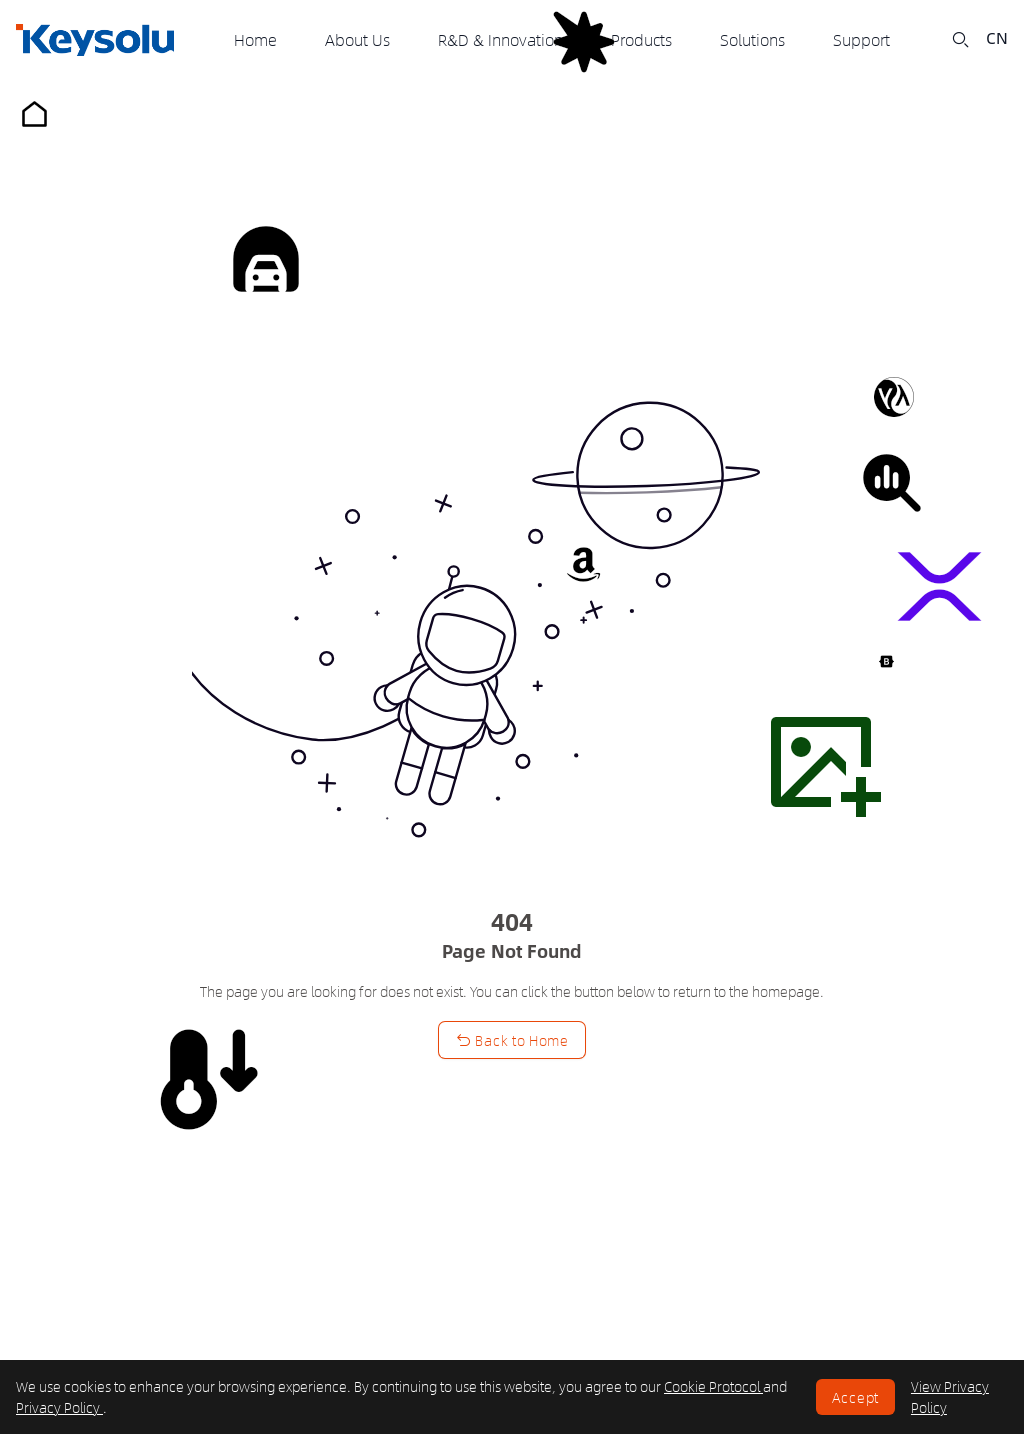  What do you see at coordinates (939, 586) in the screenshot?
I see `xrp cryptocurrency logo` at bounding box center [939, 586].